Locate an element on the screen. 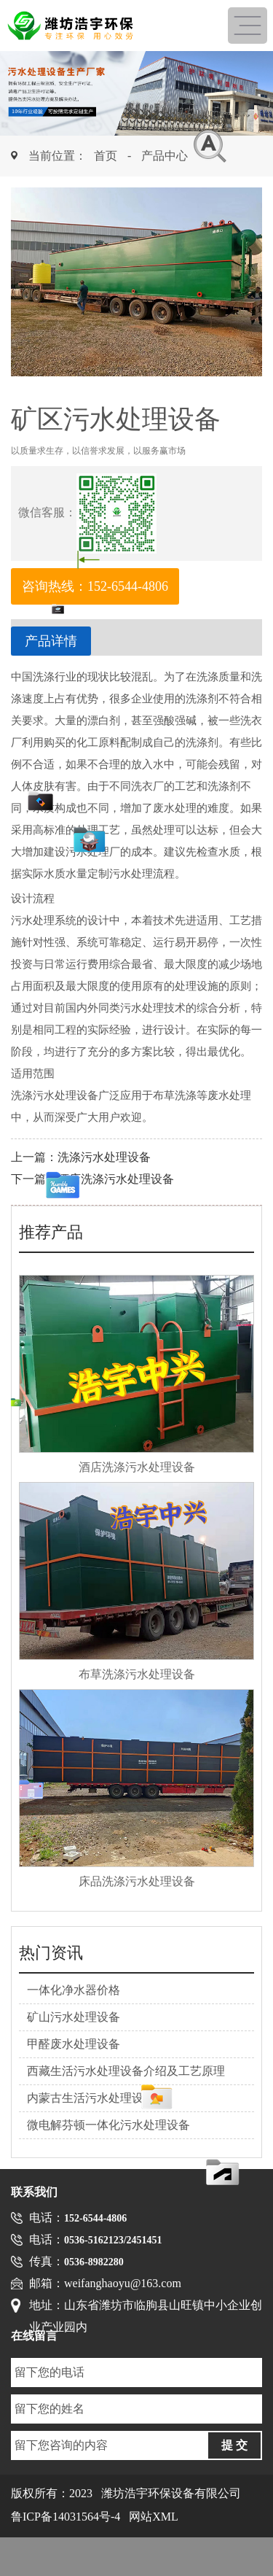 This screenshot has height=2576, width=273. open humble games folder is located at coordinates (63, 1186).